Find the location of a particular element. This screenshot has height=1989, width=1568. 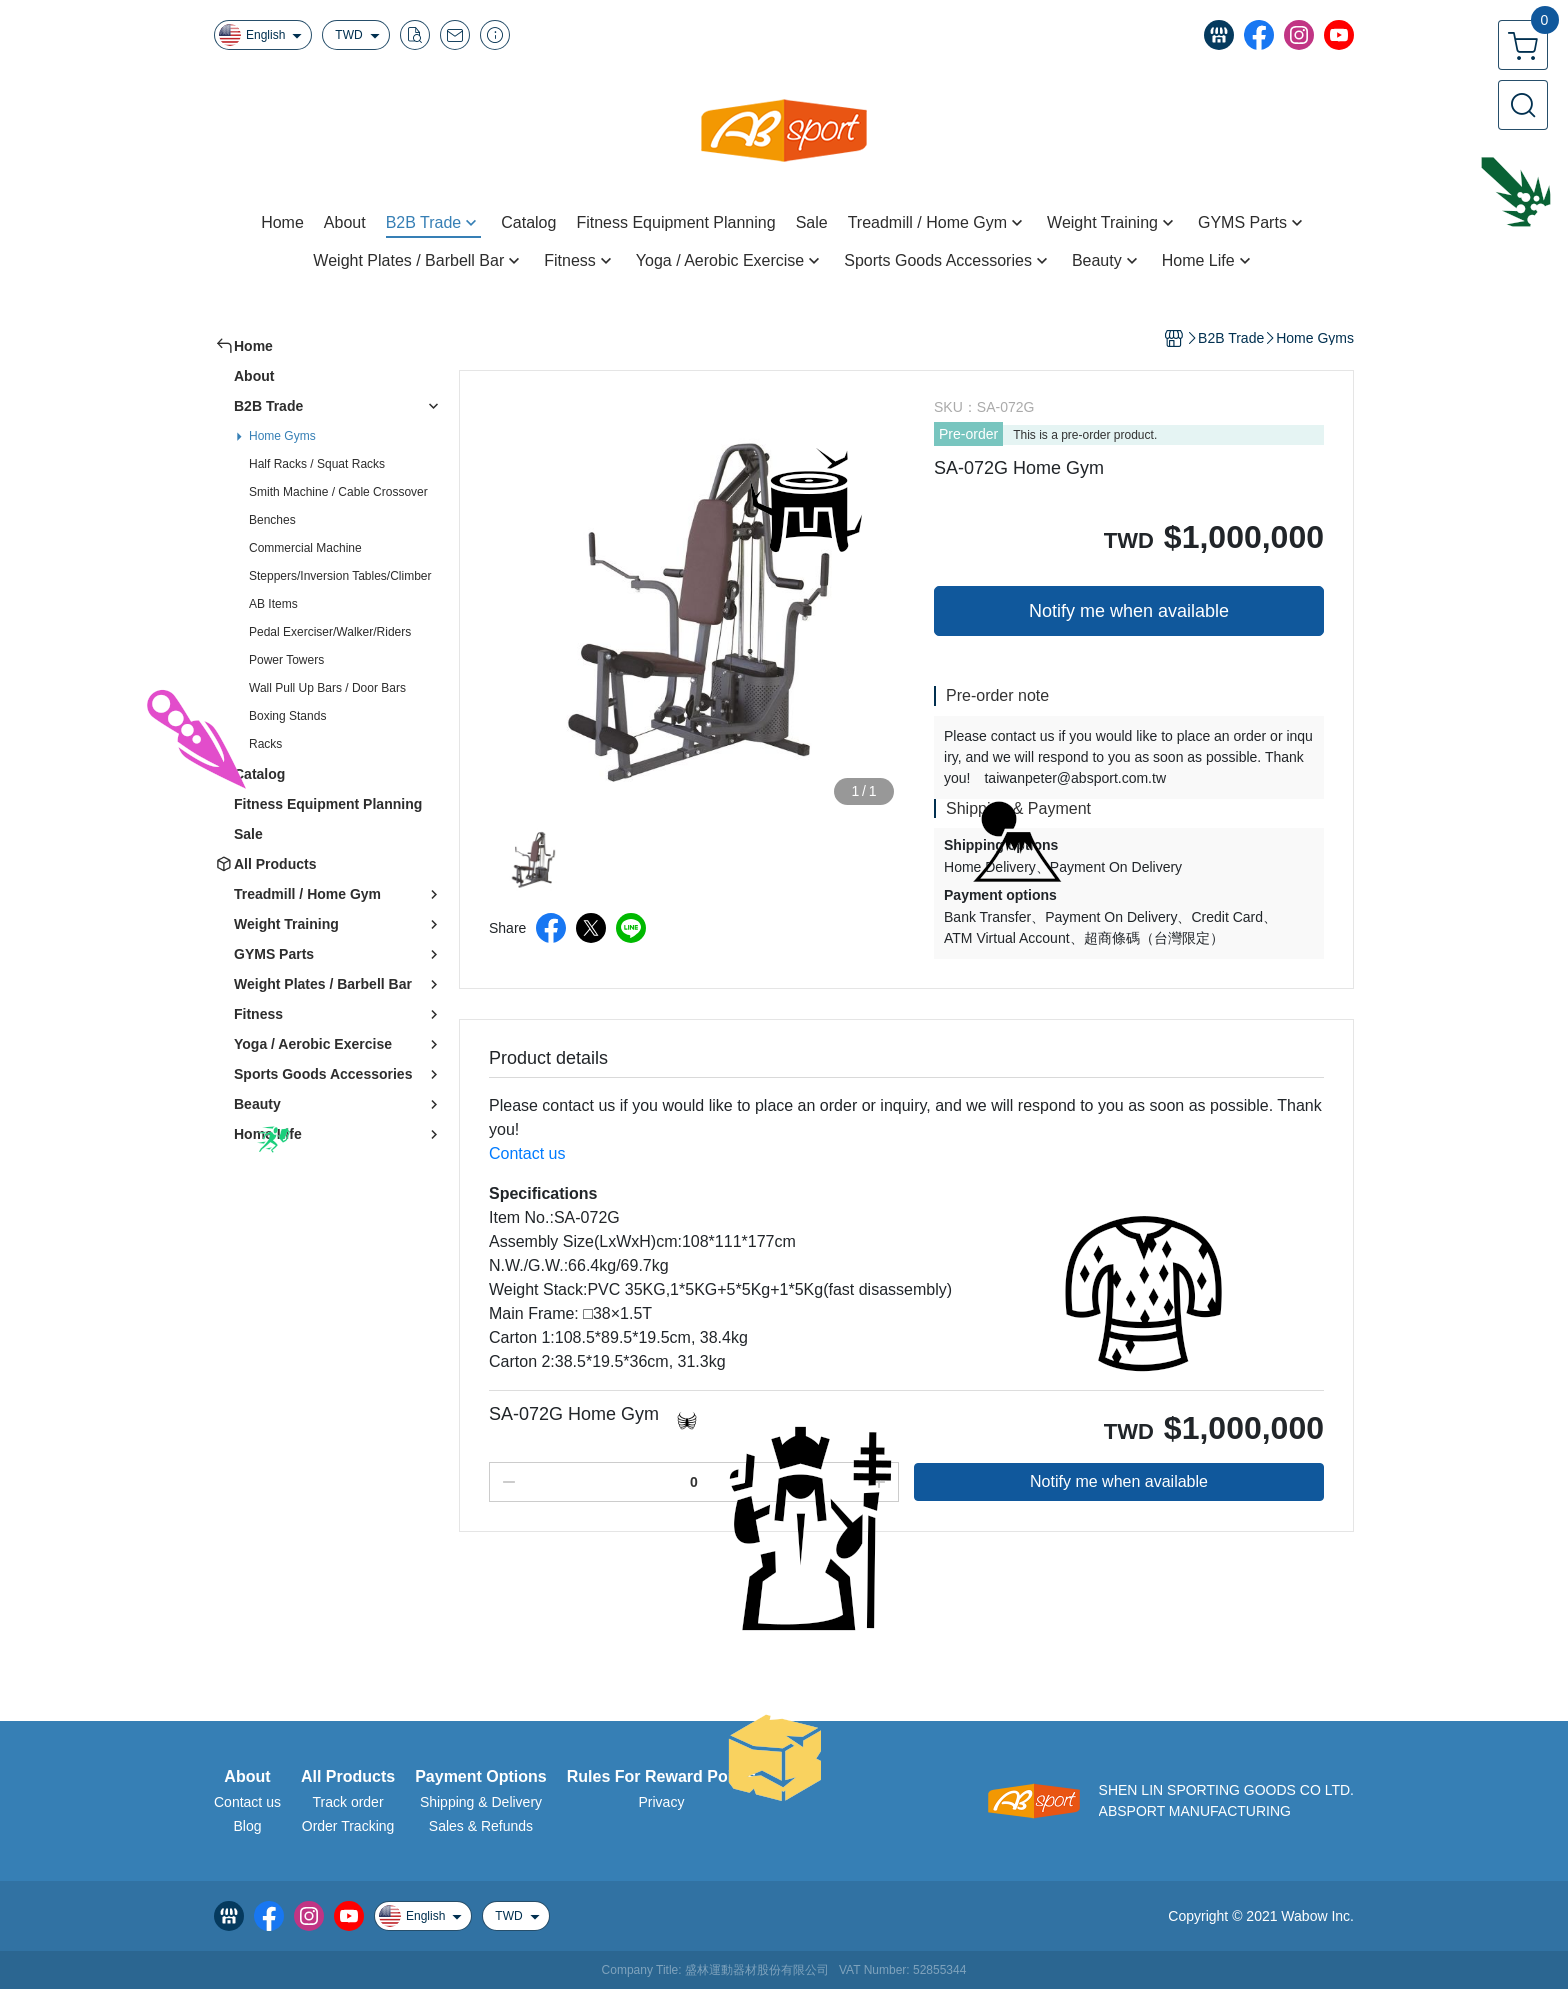

view the hierophant tarot card is located at coordinates (810, 1528).